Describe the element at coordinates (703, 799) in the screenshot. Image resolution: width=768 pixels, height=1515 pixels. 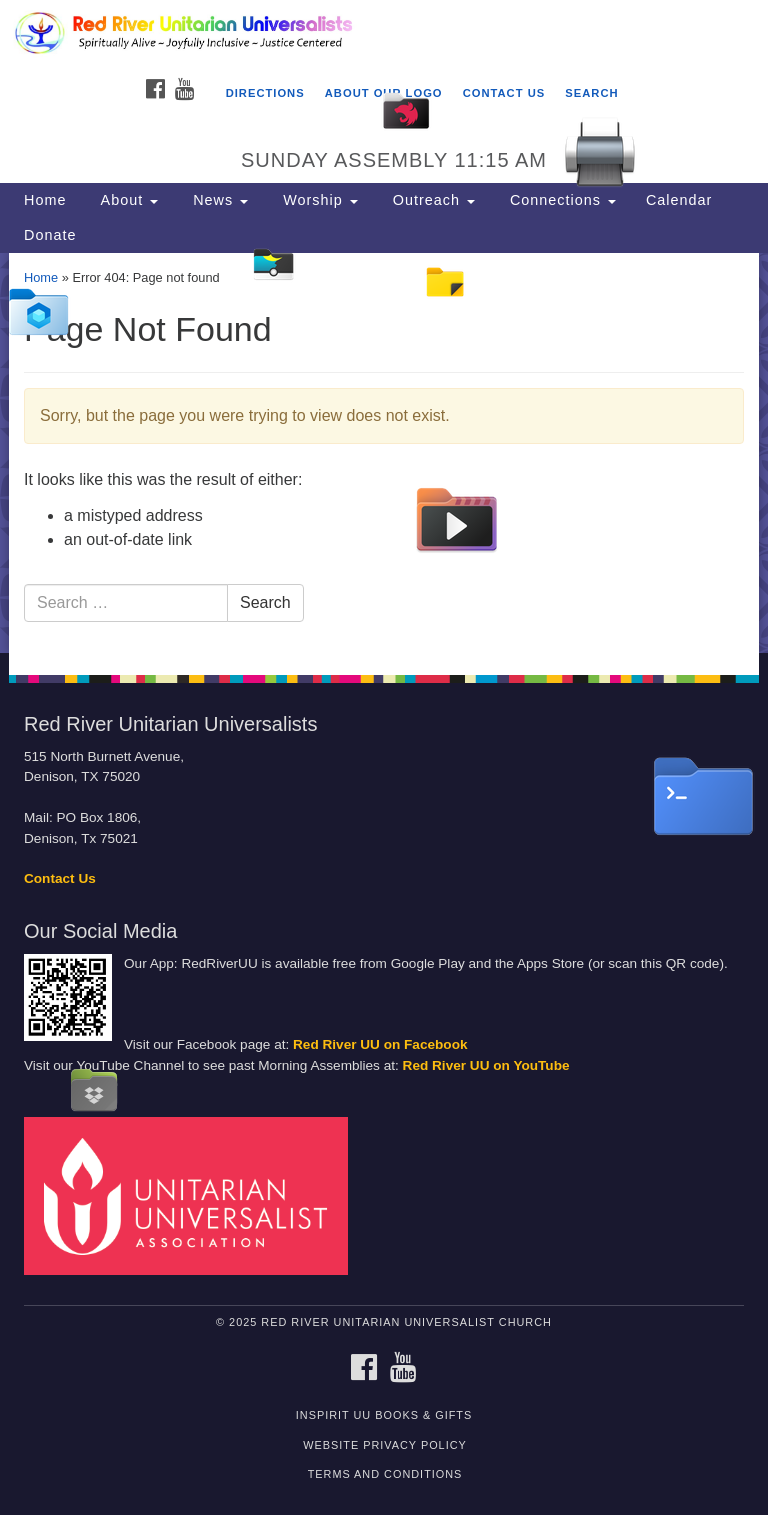
I see `open folder containing powershell scripts` at that location.